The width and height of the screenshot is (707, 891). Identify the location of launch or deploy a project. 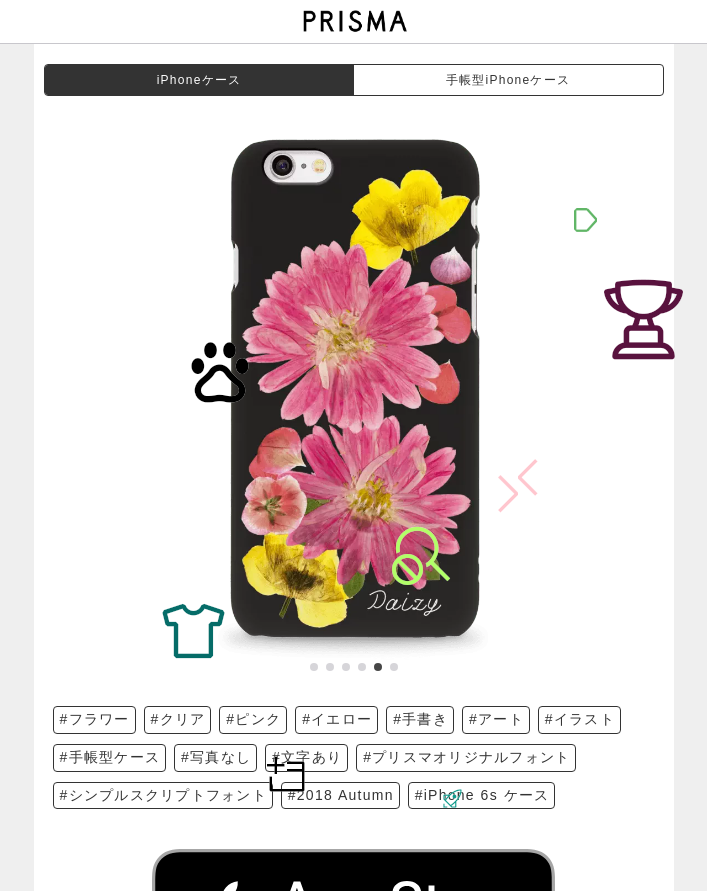
(452, 798).